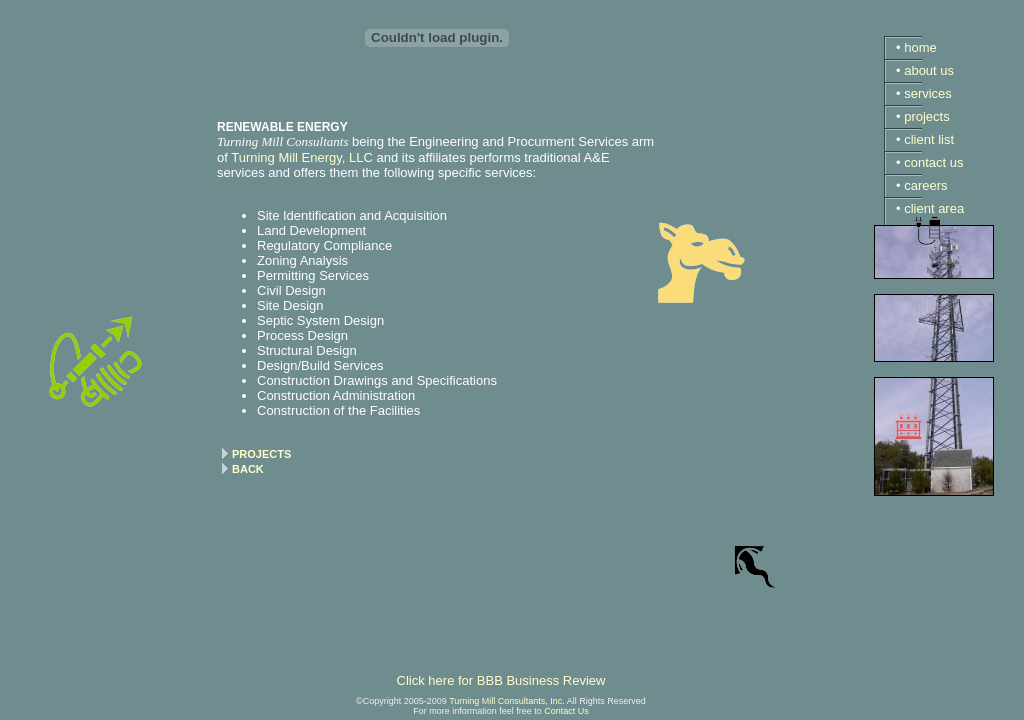 The image size is (1024, 720). I want to click on select rope dart weapon in game inventory, so click(95, 361).